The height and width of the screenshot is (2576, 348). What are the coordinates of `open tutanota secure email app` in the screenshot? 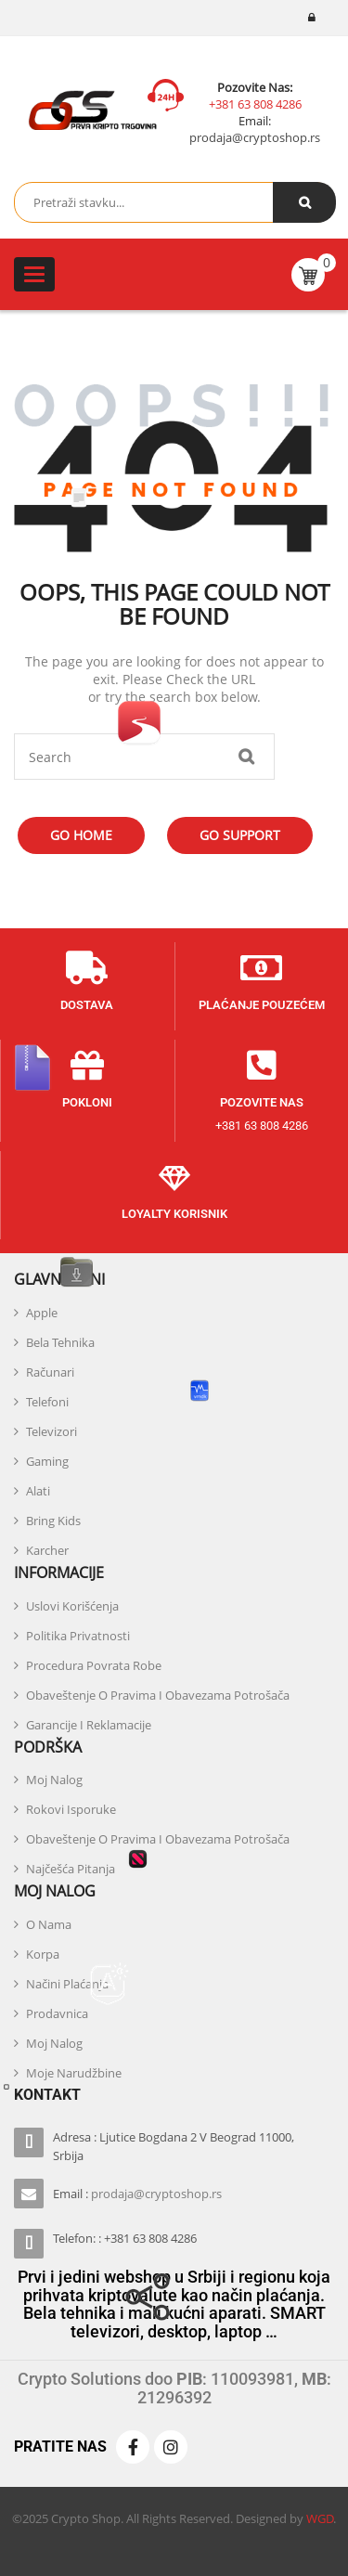 It's located at (139, 722).